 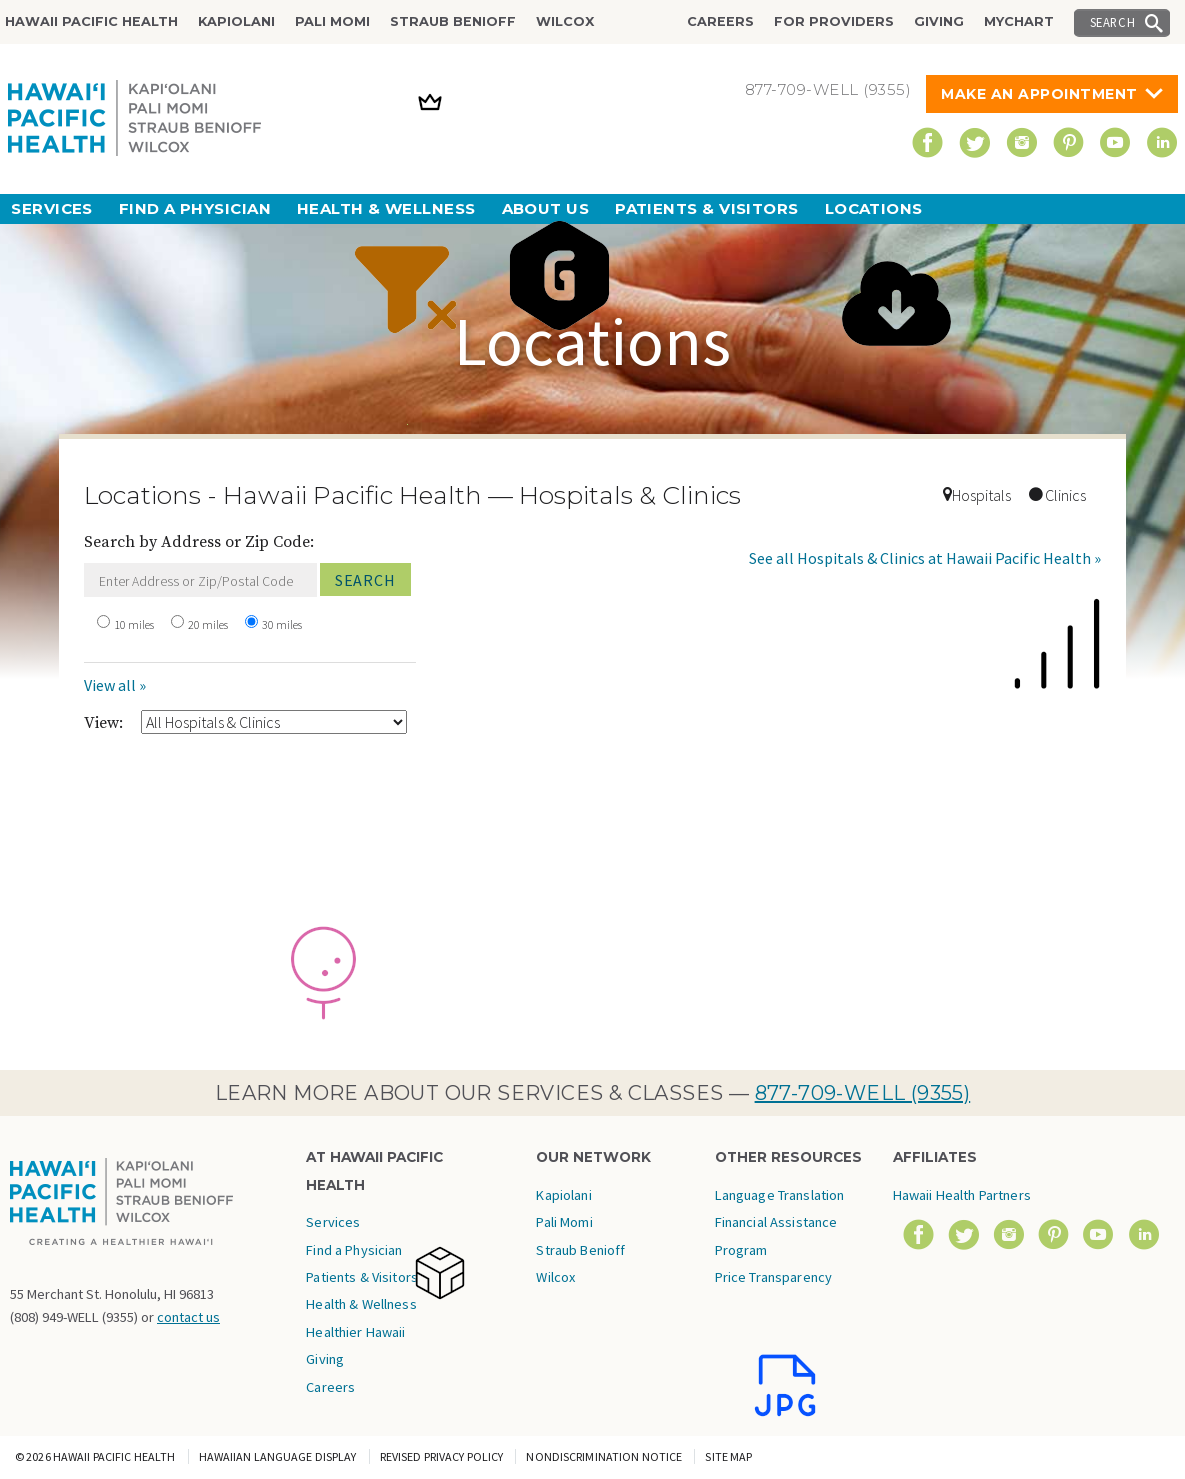 I want to click on indicates premium or VIP membership status, so click(x=430, y=102).